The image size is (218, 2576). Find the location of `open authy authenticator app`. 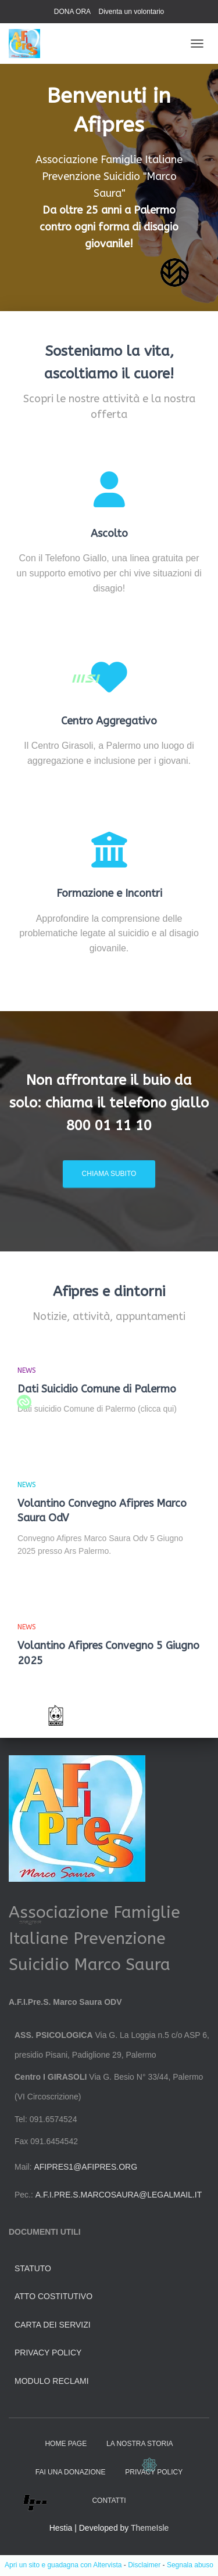

open authy authenticator app is located at coordinates (24, 1402).